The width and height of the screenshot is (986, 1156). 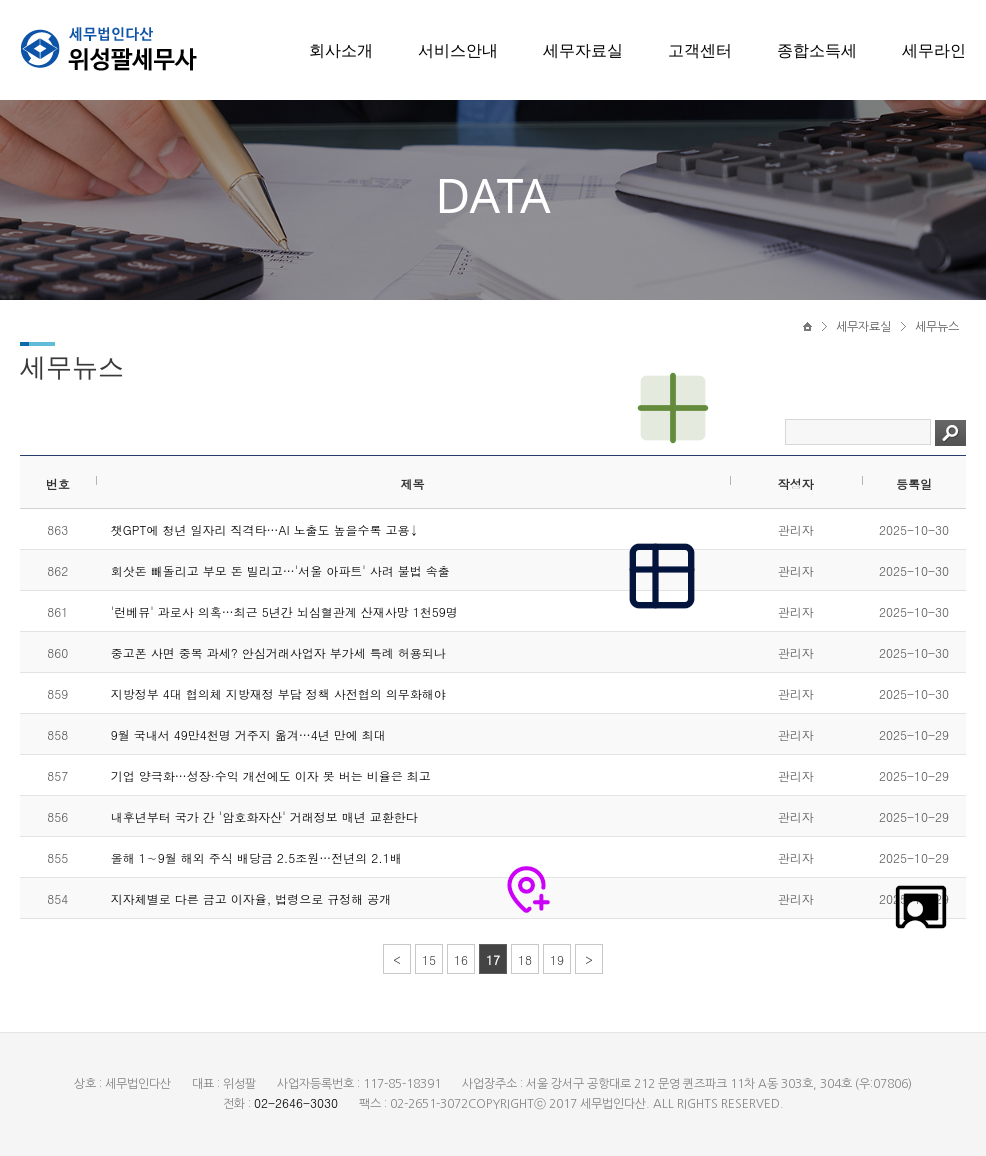 I want to click on view data in table format, so click(x=662, y=576).